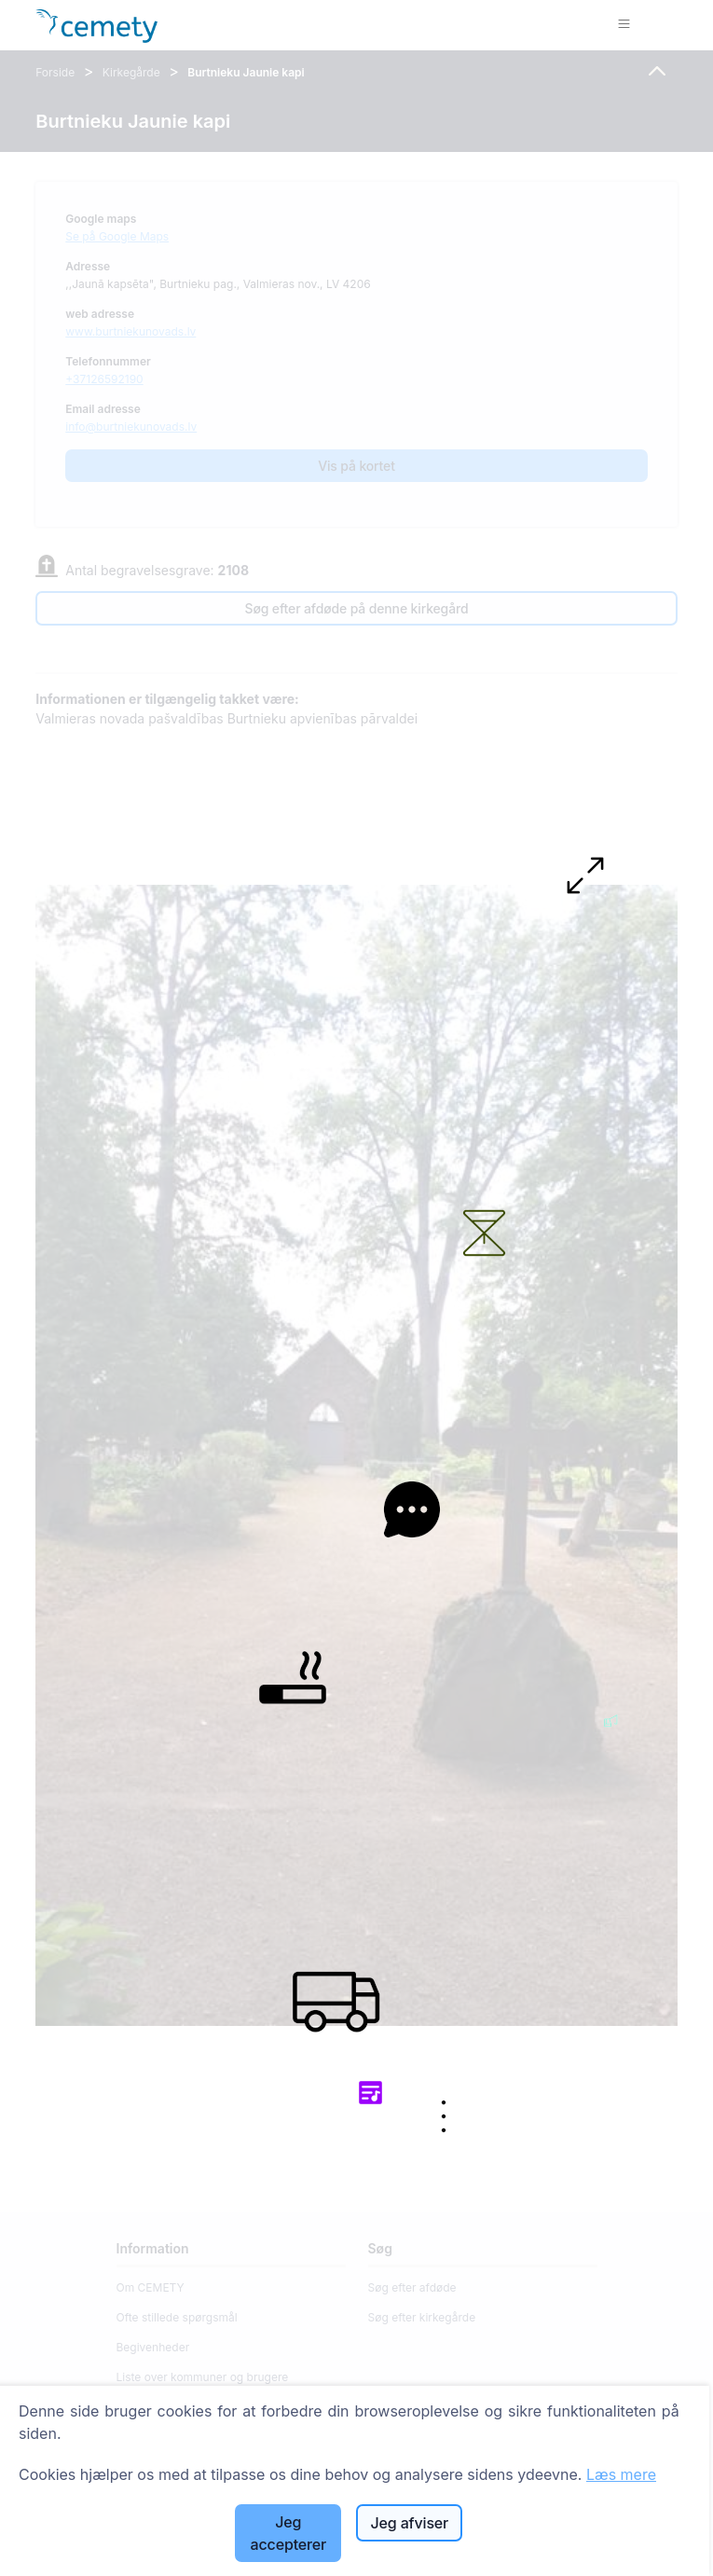 The width and height of the screenshot is (713, 2576). I want to click on track your delivery status, so click(333, 1997).